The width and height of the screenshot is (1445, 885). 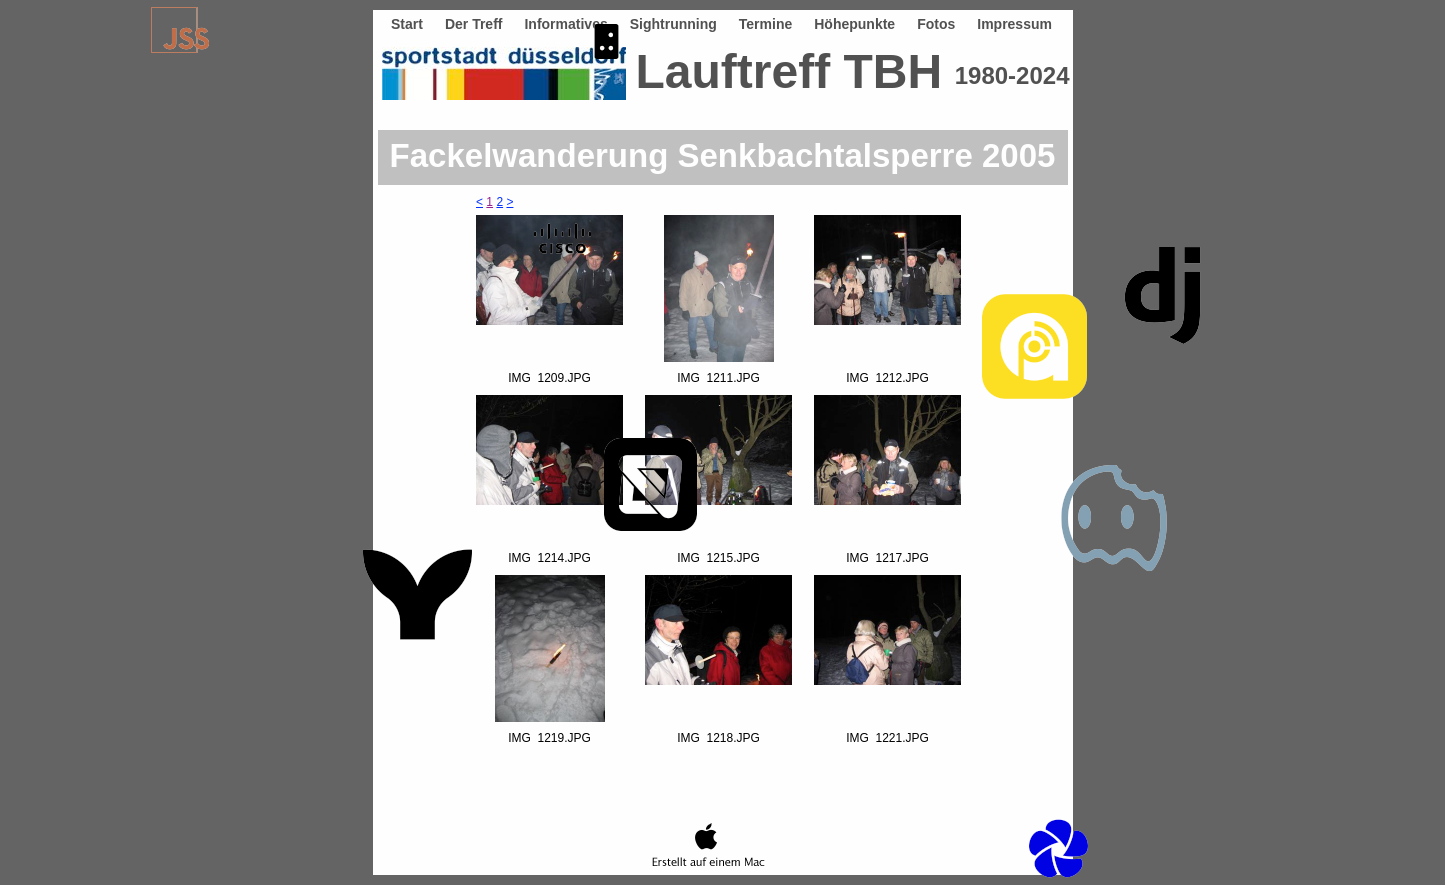 I want to click on open immich photo management app, so click(x=1058, y=848).